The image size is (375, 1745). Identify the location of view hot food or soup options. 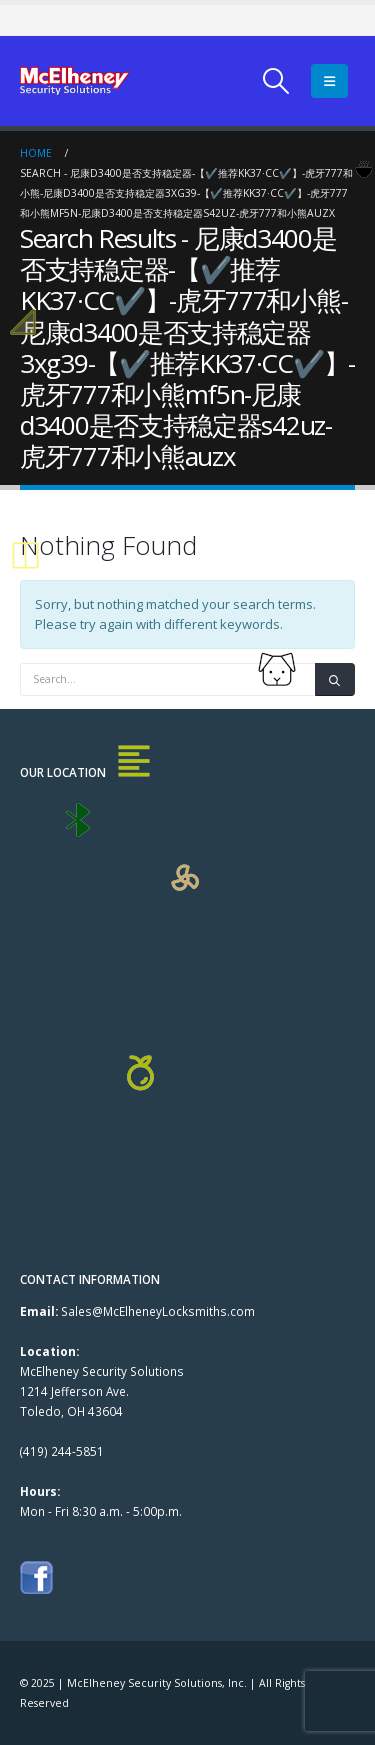
(364, 169).